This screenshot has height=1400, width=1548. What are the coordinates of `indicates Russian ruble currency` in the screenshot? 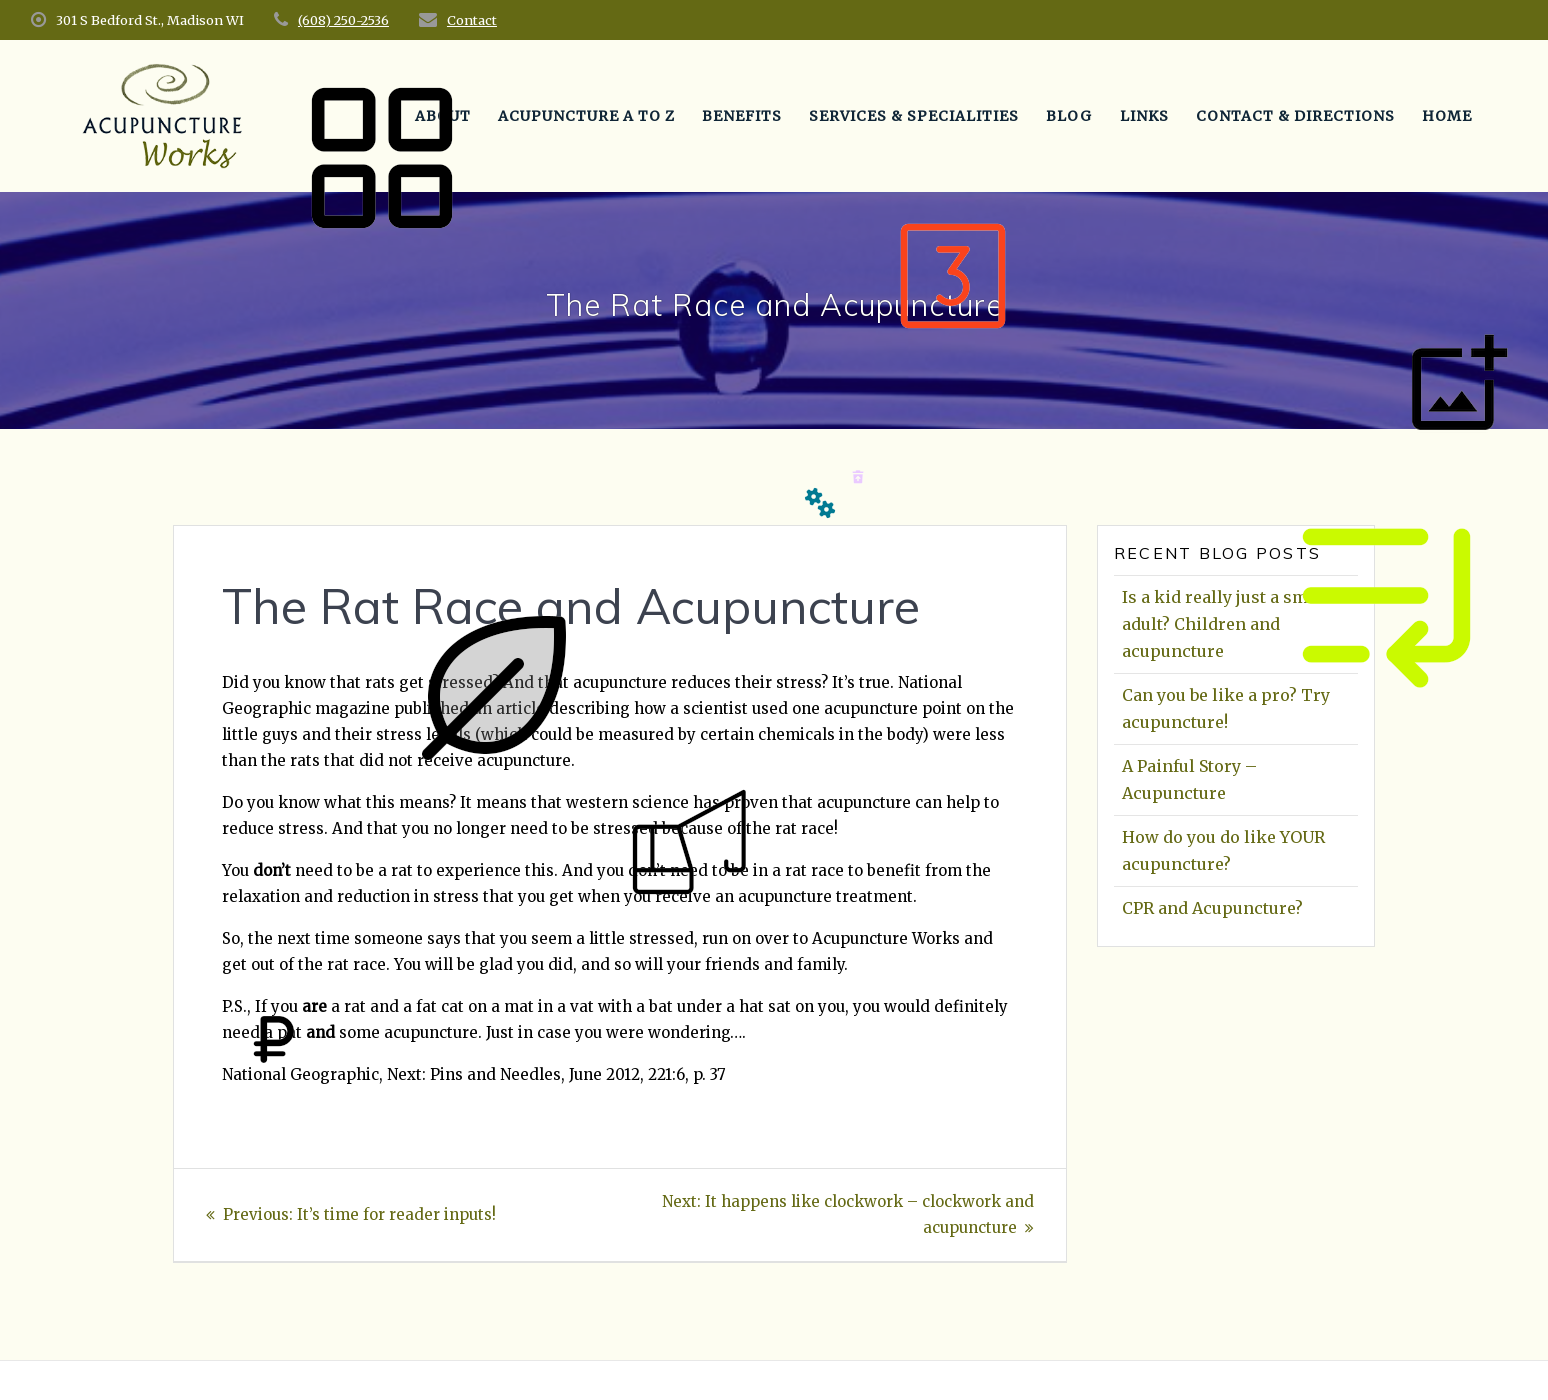 It's located at (275, 1039).